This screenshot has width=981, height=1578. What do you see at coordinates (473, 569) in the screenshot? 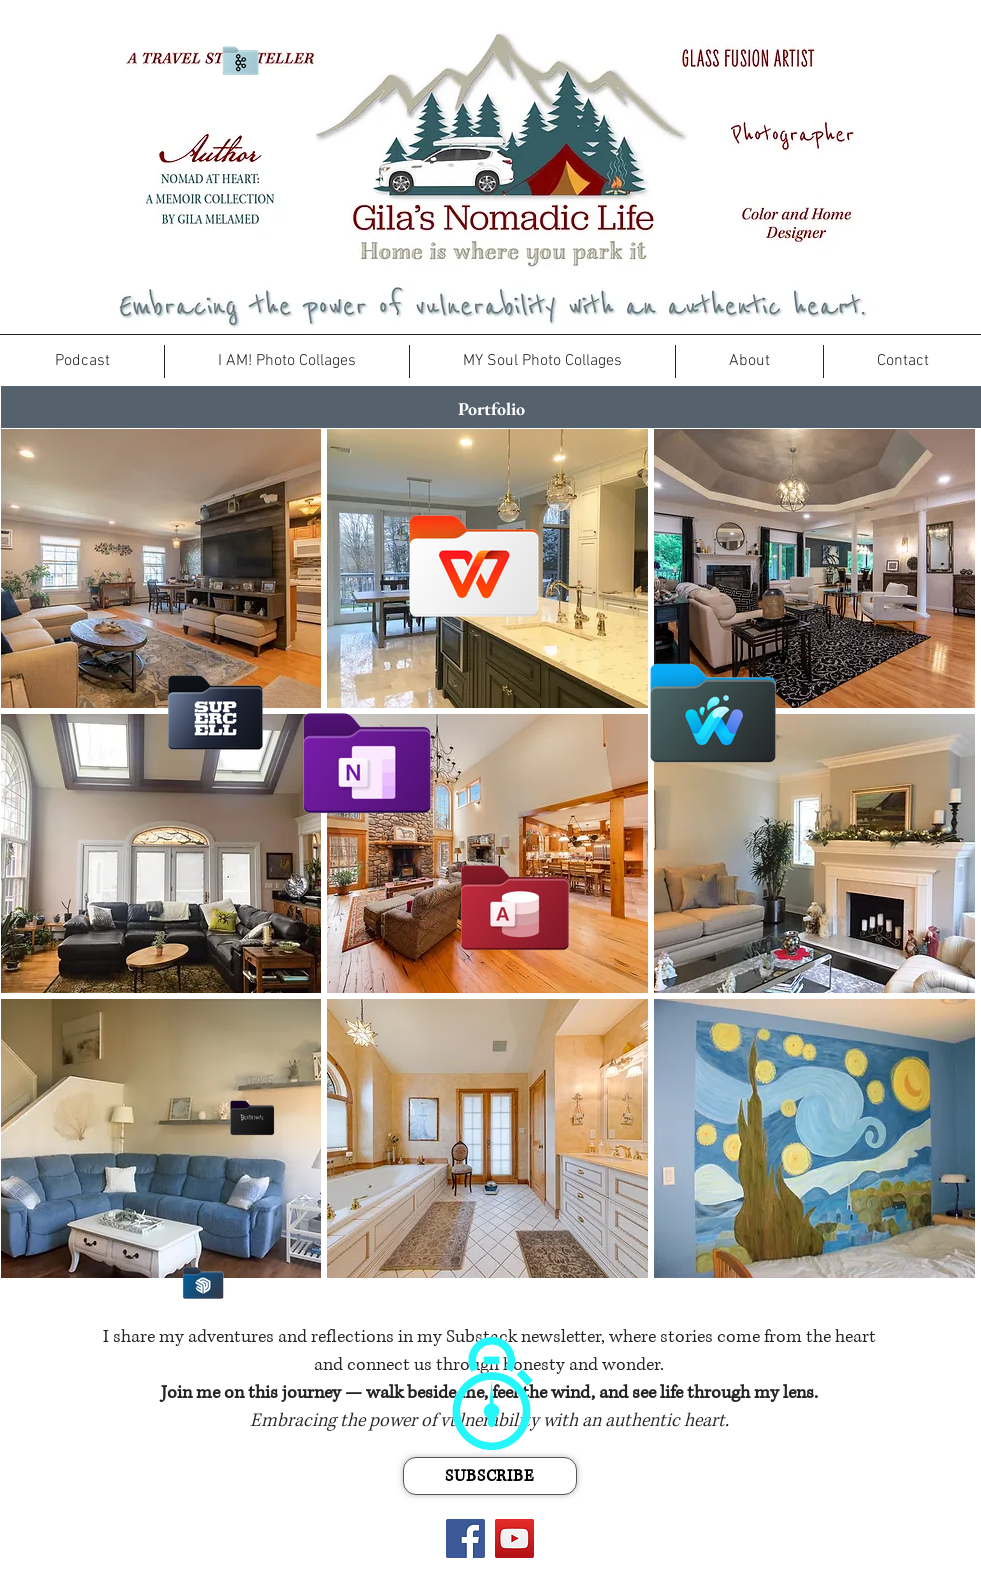
I see `open WPS Office documents folder` at bounding box center [473, 569].